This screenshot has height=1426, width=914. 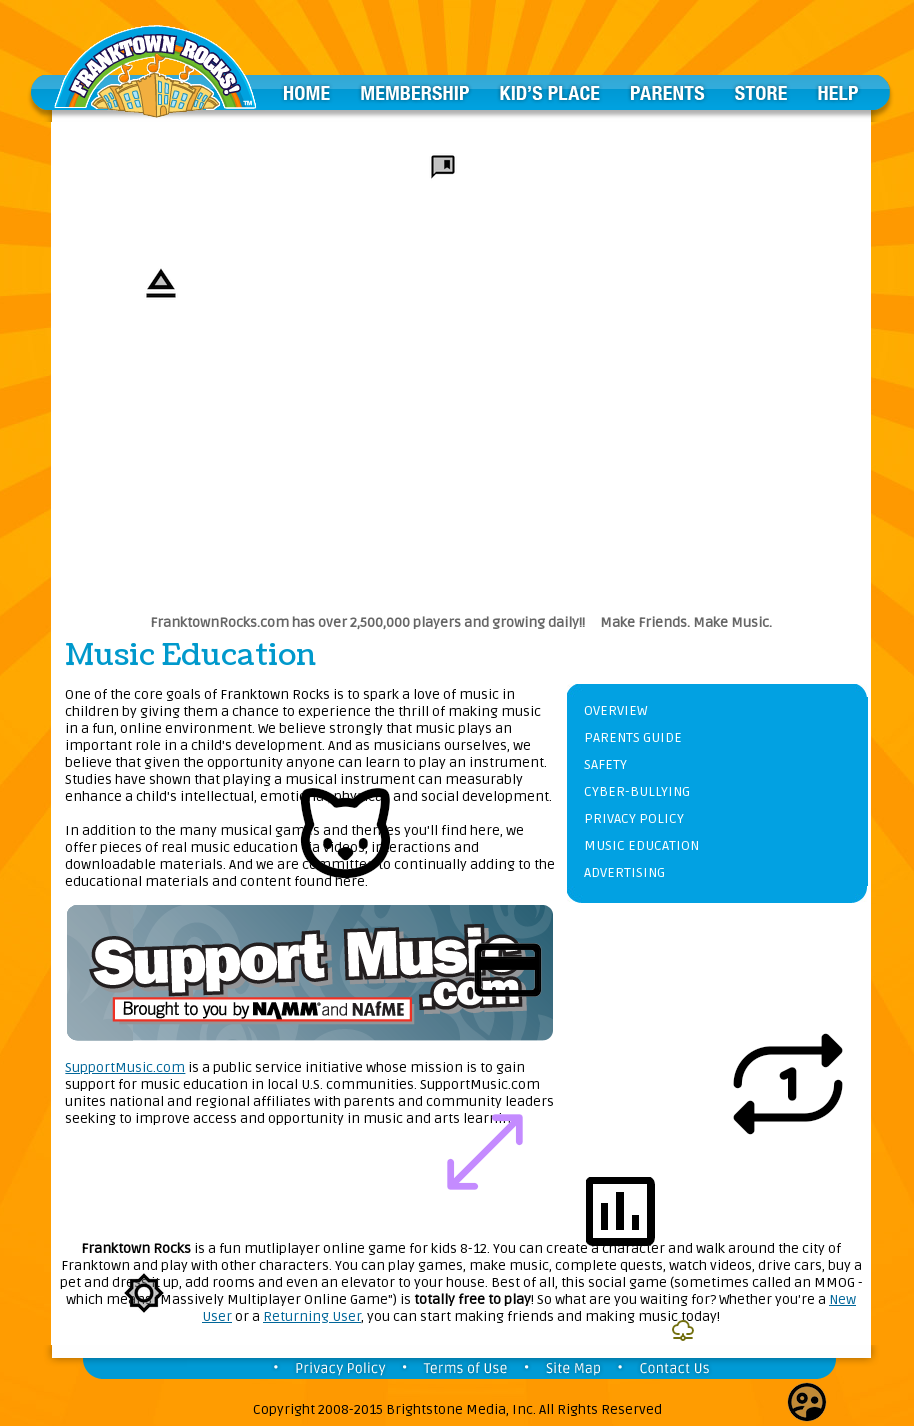 What do you see at coordinates (508, 970) in the screenshot?
I see `access payment methods` at bounding box center [508, 970].